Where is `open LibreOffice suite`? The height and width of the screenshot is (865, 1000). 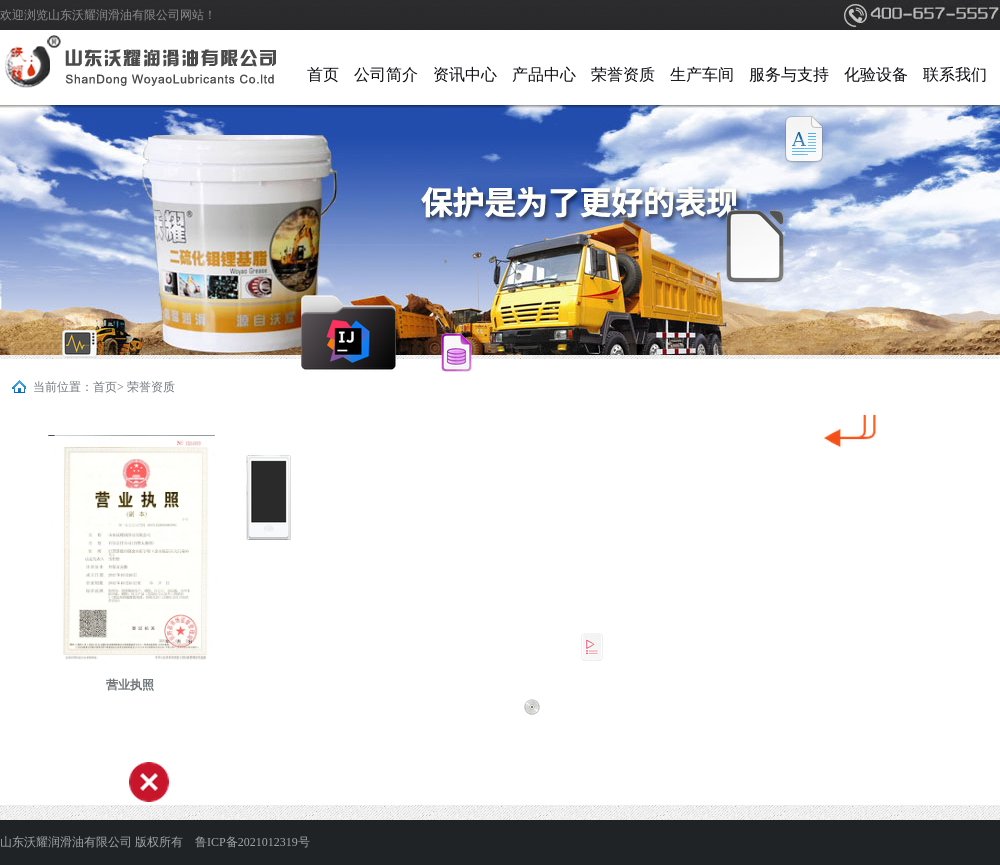 open LibreOffice suite is located at coordinates (755, 246).